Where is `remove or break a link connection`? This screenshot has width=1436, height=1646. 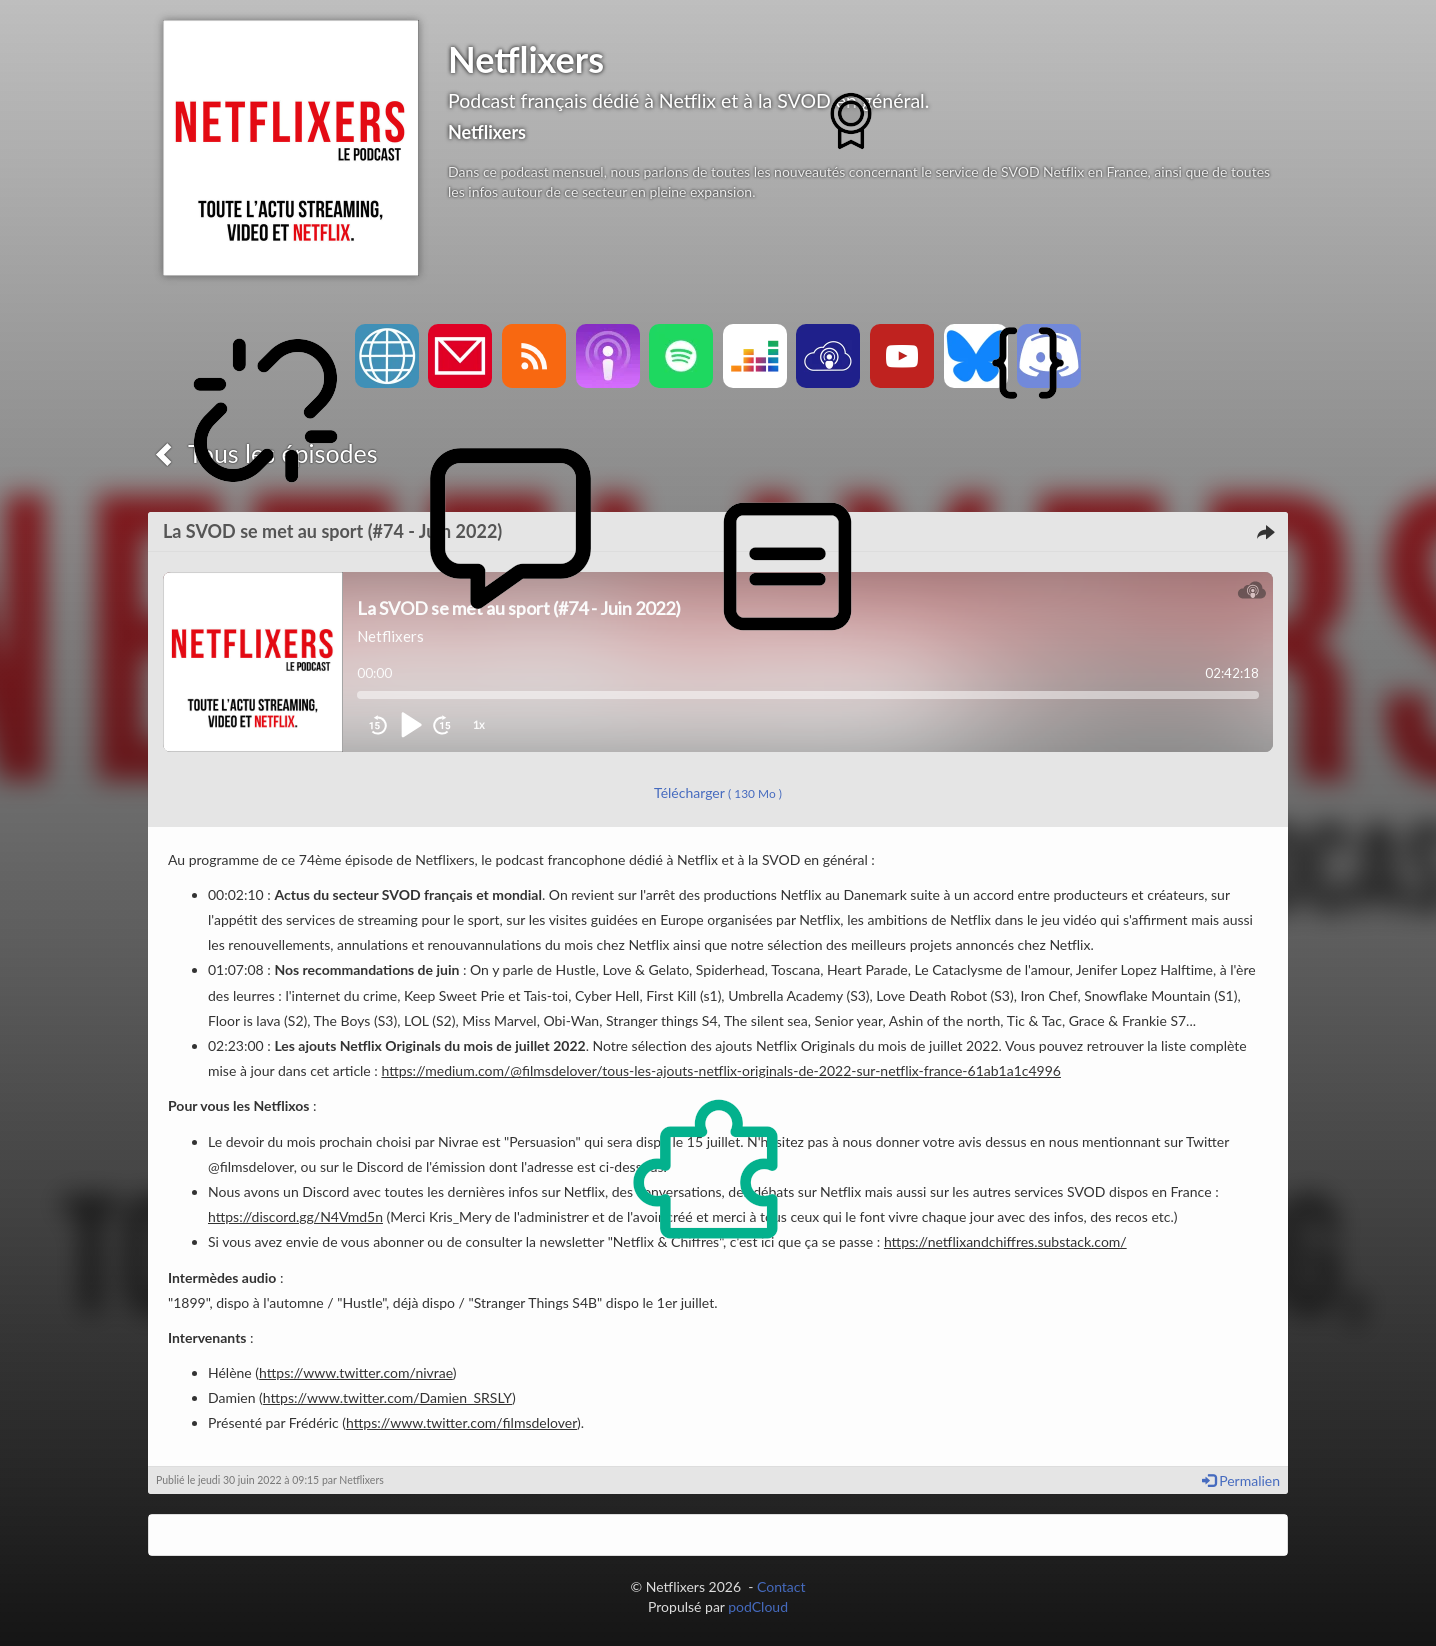
remove or break a link connection is located at coordinates (265, 410).